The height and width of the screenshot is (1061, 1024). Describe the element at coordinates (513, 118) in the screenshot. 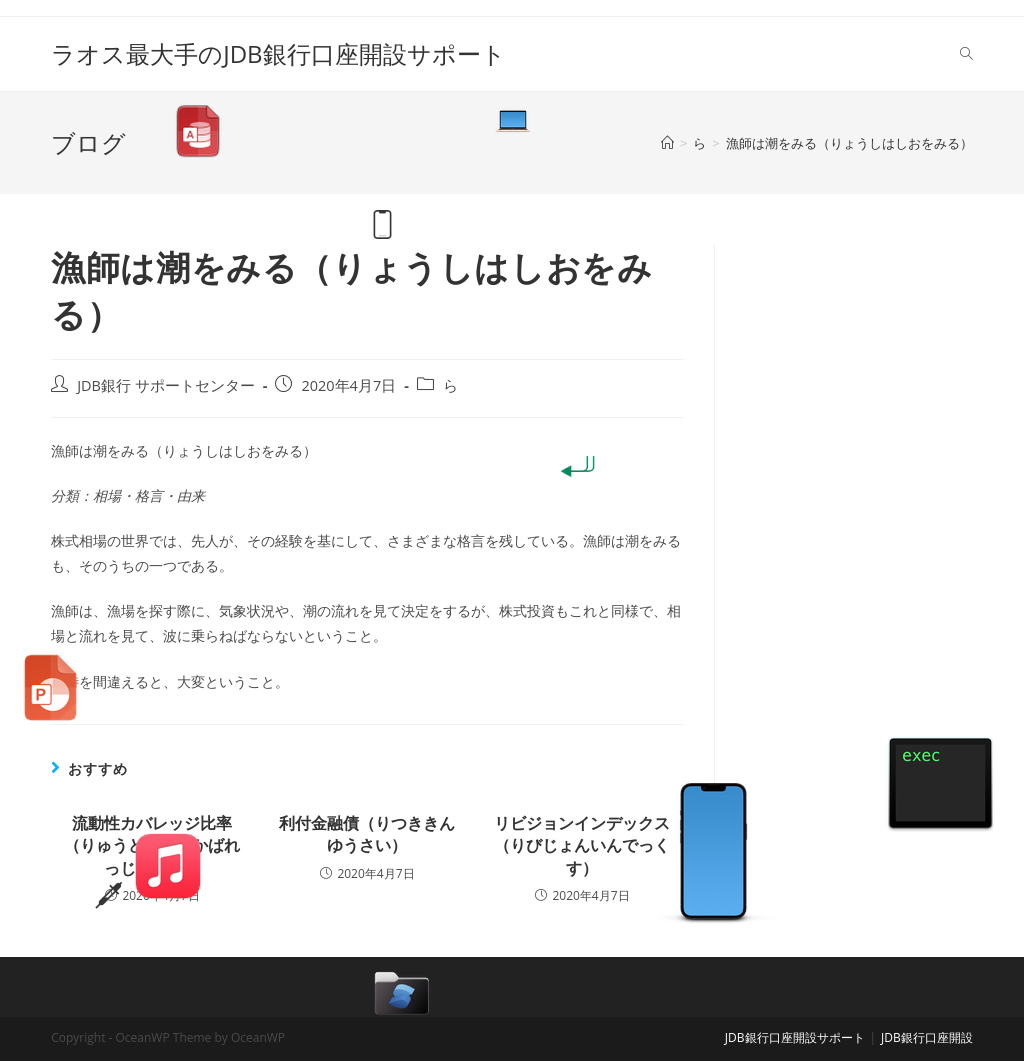

I see `represents this macbook in system preferences or device settings` at that location.